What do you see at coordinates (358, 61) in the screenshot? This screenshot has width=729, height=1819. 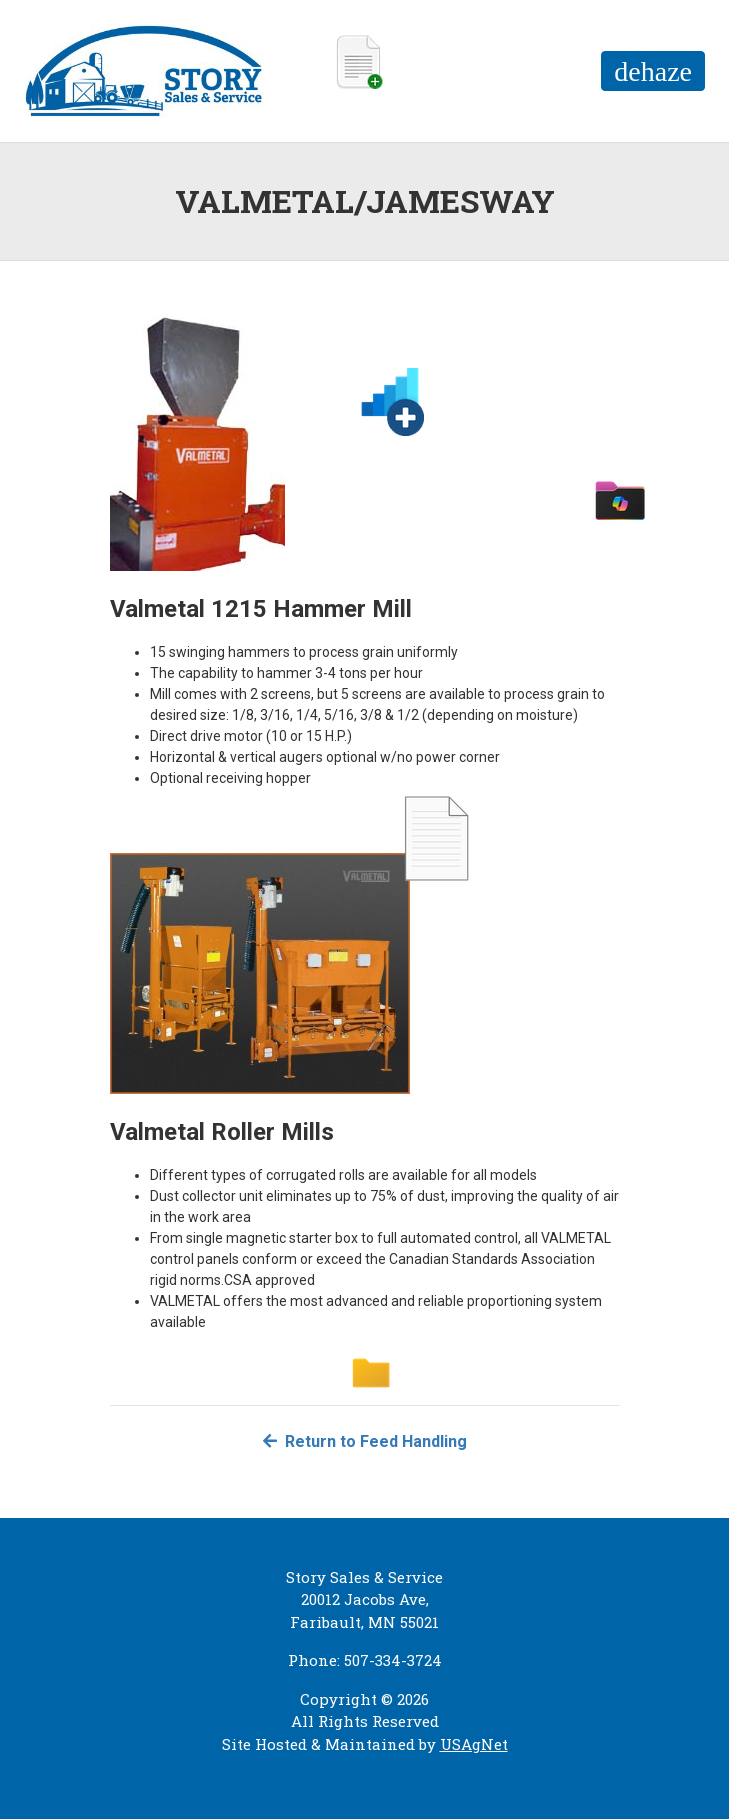 I see `create a new text document` at bounding box center [358, 61].